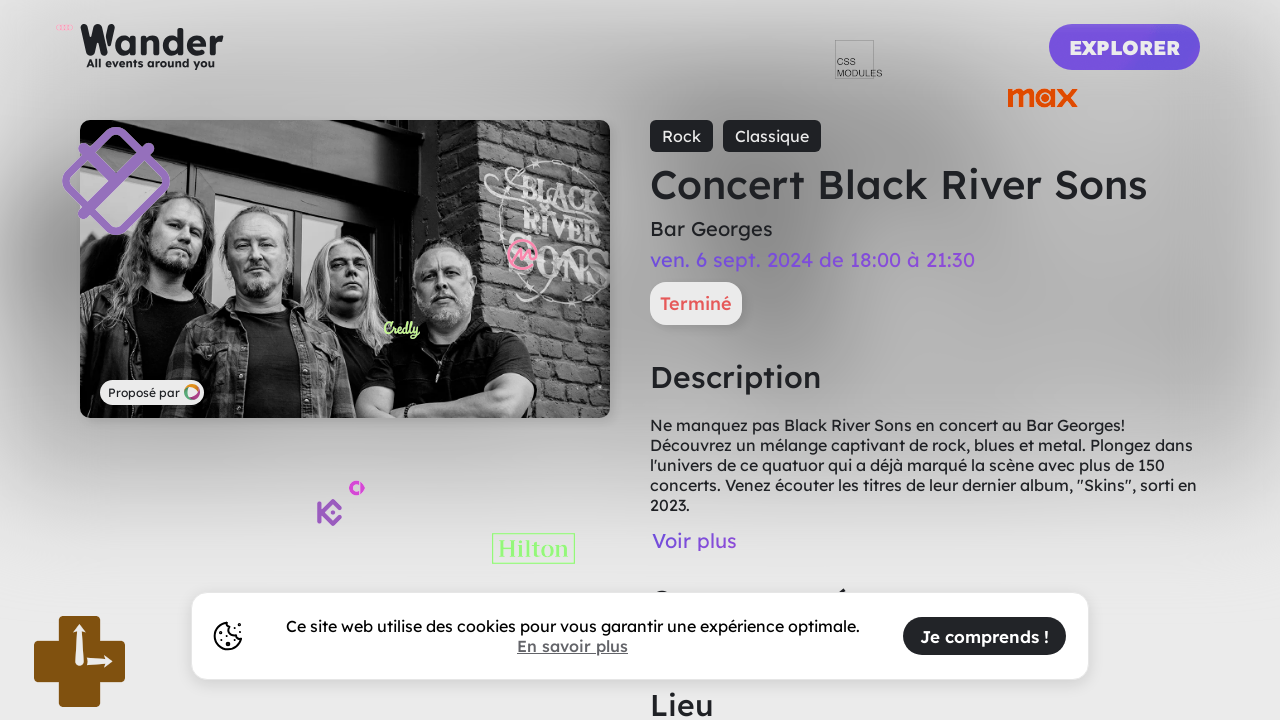  I want to click on open the KuCoin cryptocurrency exchange app, so click(329, 512).